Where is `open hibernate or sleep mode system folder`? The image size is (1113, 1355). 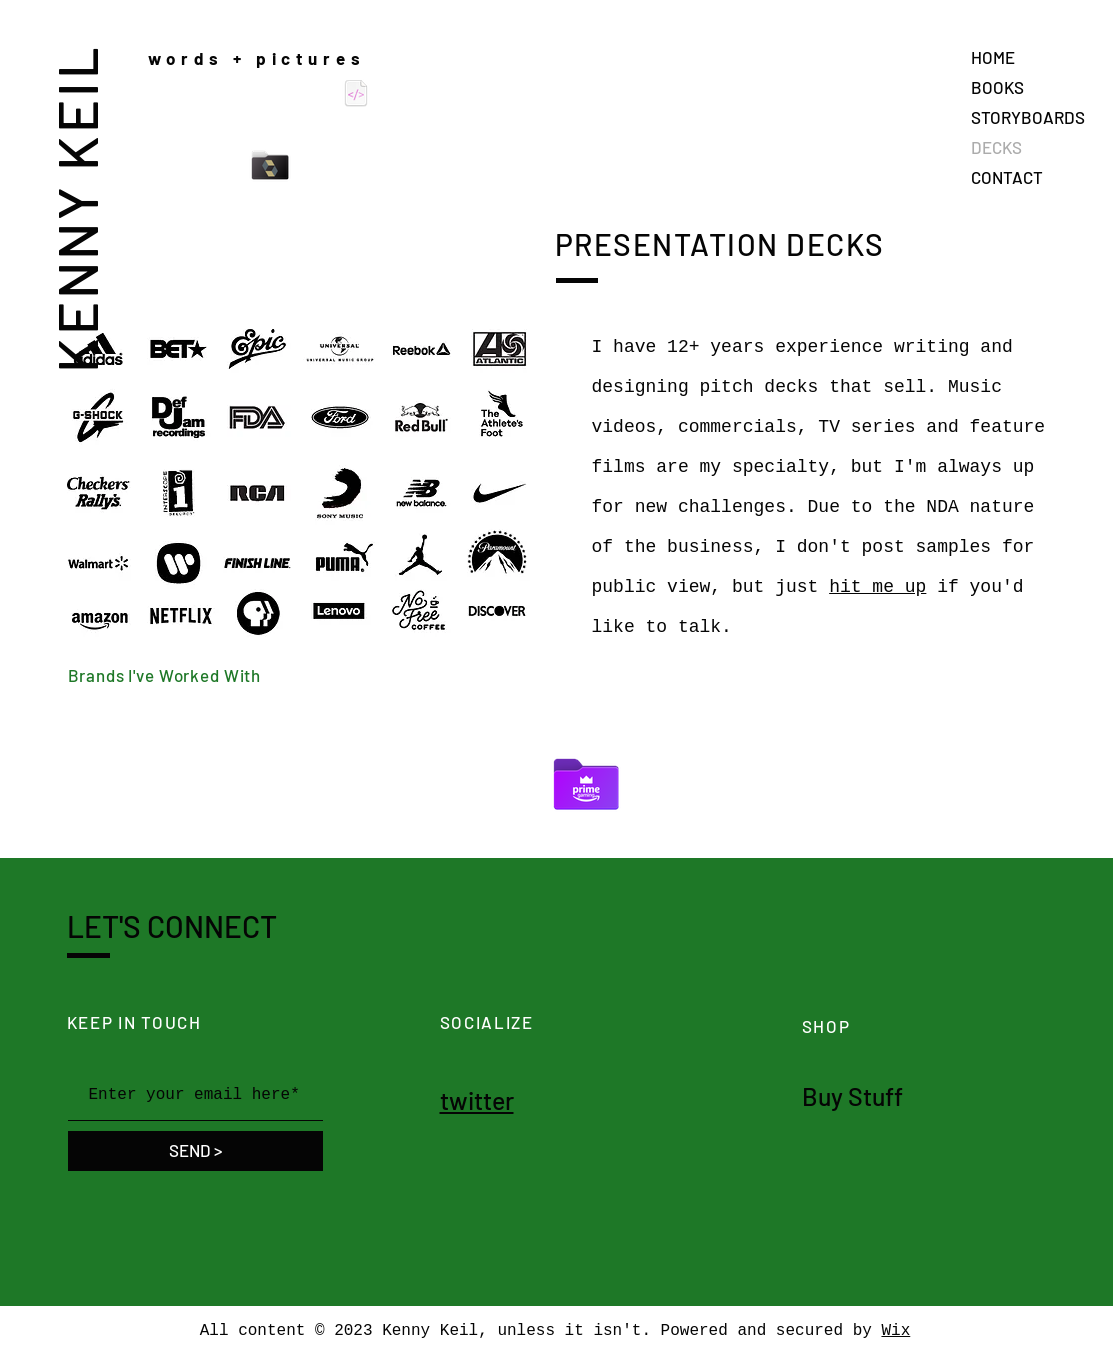 open hibernate or sleep mode system folder is located at coordinates (270, 166).